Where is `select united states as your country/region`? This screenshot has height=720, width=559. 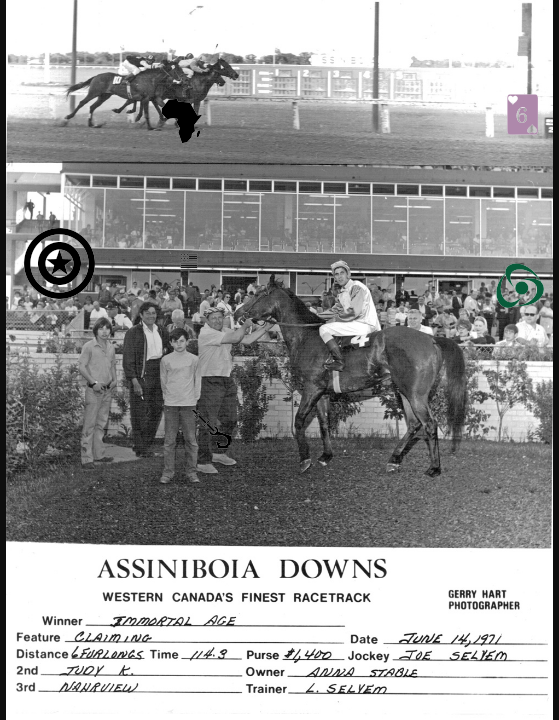 select united states as your country/region is located at coordinates (189, 262).